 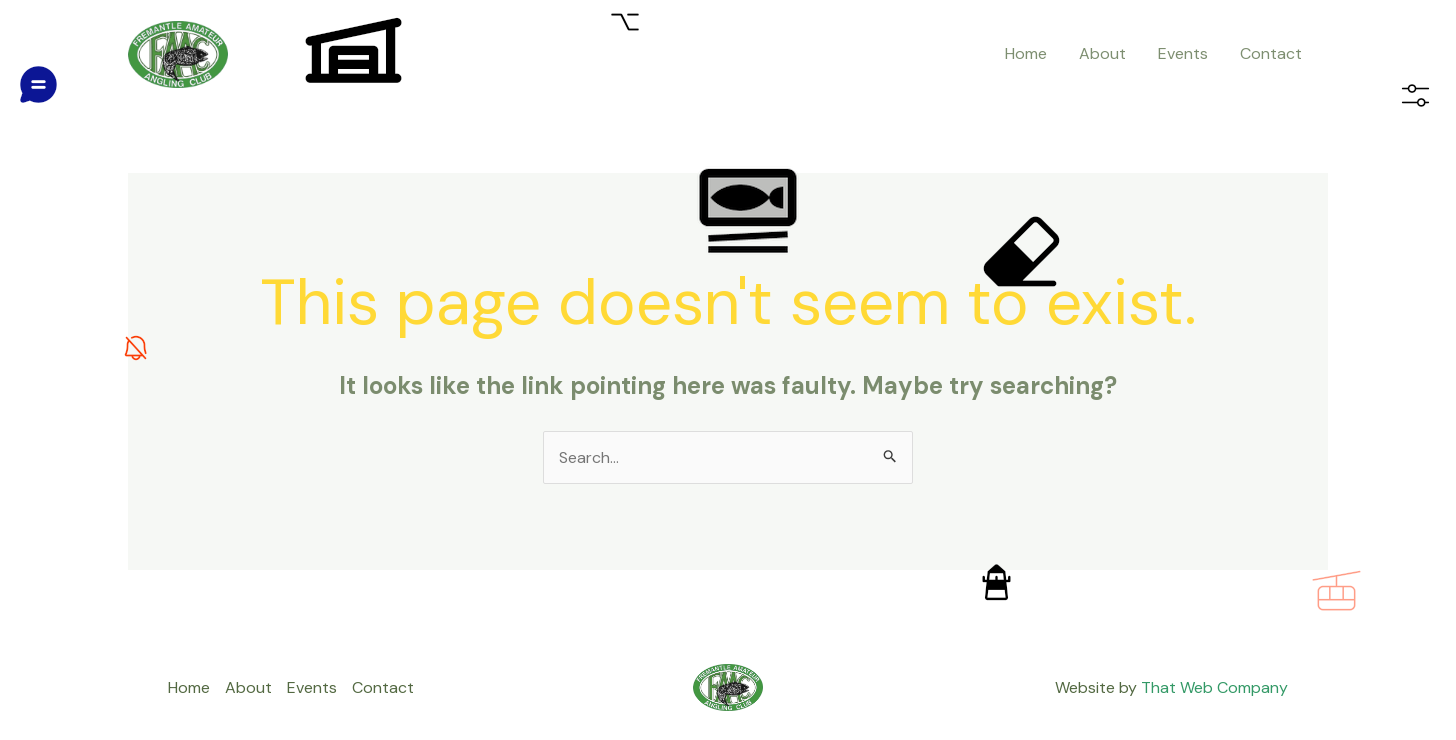 What do you see at coordinates (748, 213) in the screenshot?
I see `view set meal or bento box options` at bounding box center [748, 213].